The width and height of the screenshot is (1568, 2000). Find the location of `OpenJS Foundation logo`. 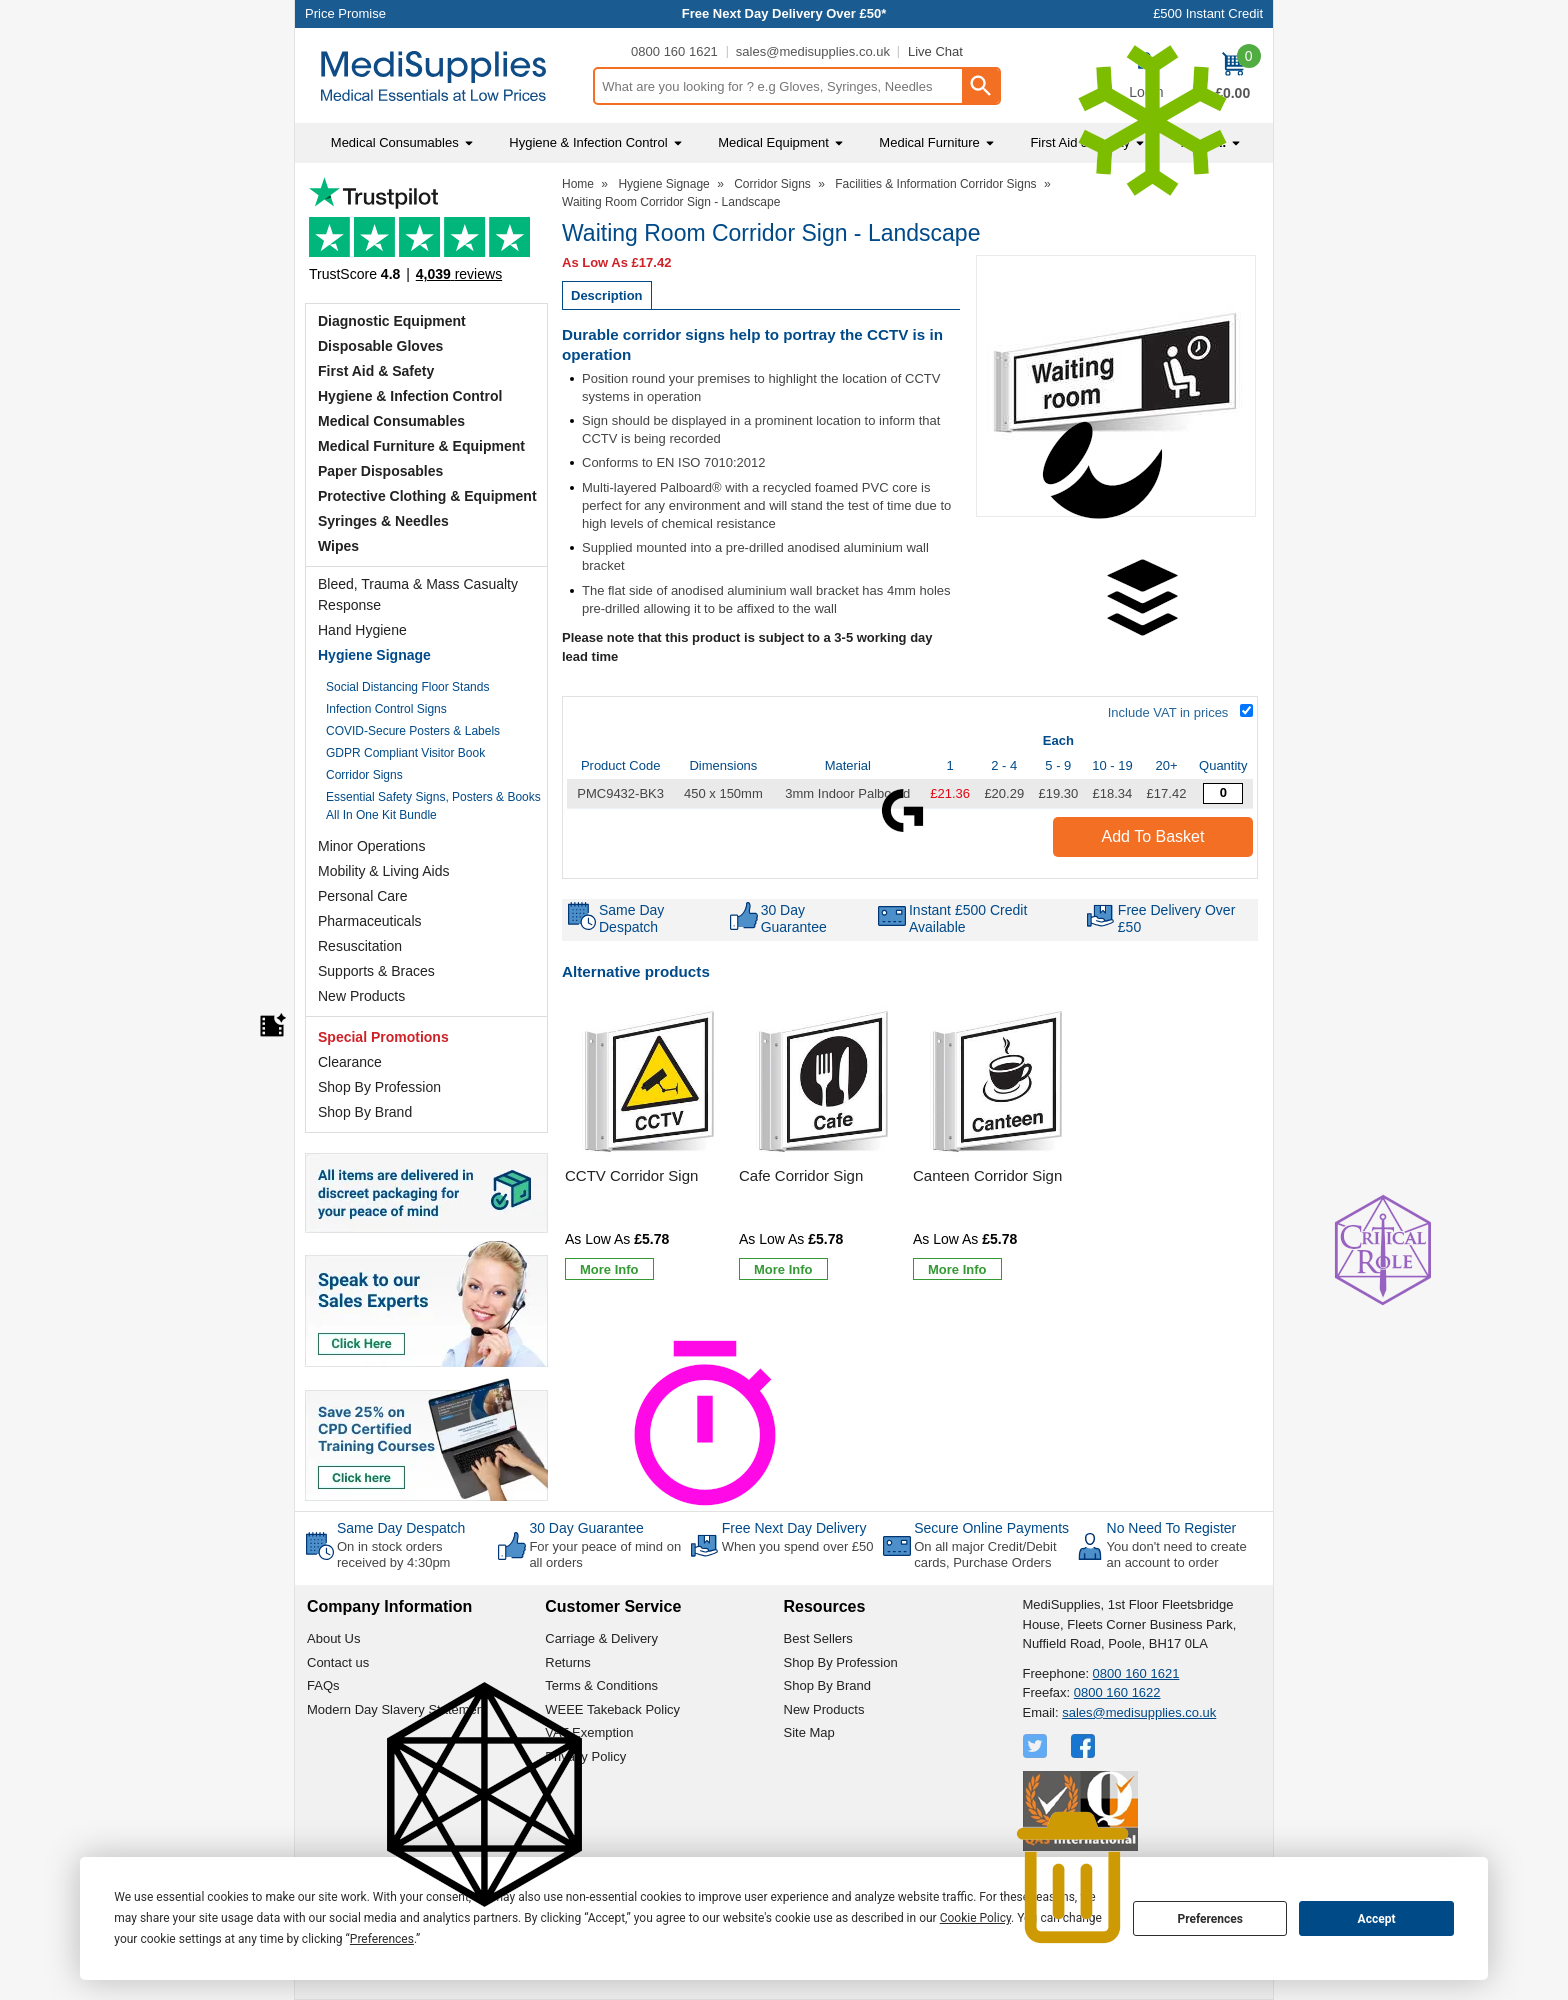

OpenJS Foundation logo is located at coordinates (484, 1794).